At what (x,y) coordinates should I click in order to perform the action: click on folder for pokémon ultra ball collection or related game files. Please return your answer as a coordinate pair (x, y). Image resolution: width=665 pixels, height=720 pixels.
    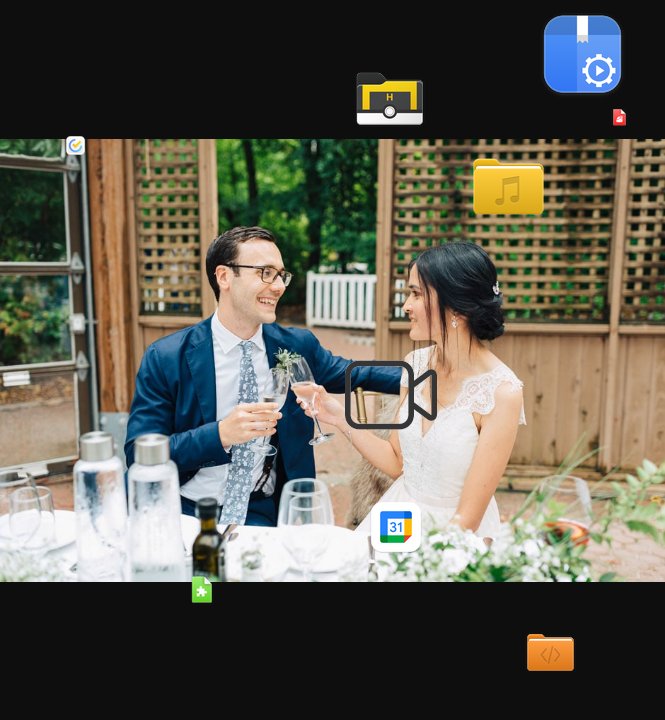
    Looking at the image, I should click on (389, 100).